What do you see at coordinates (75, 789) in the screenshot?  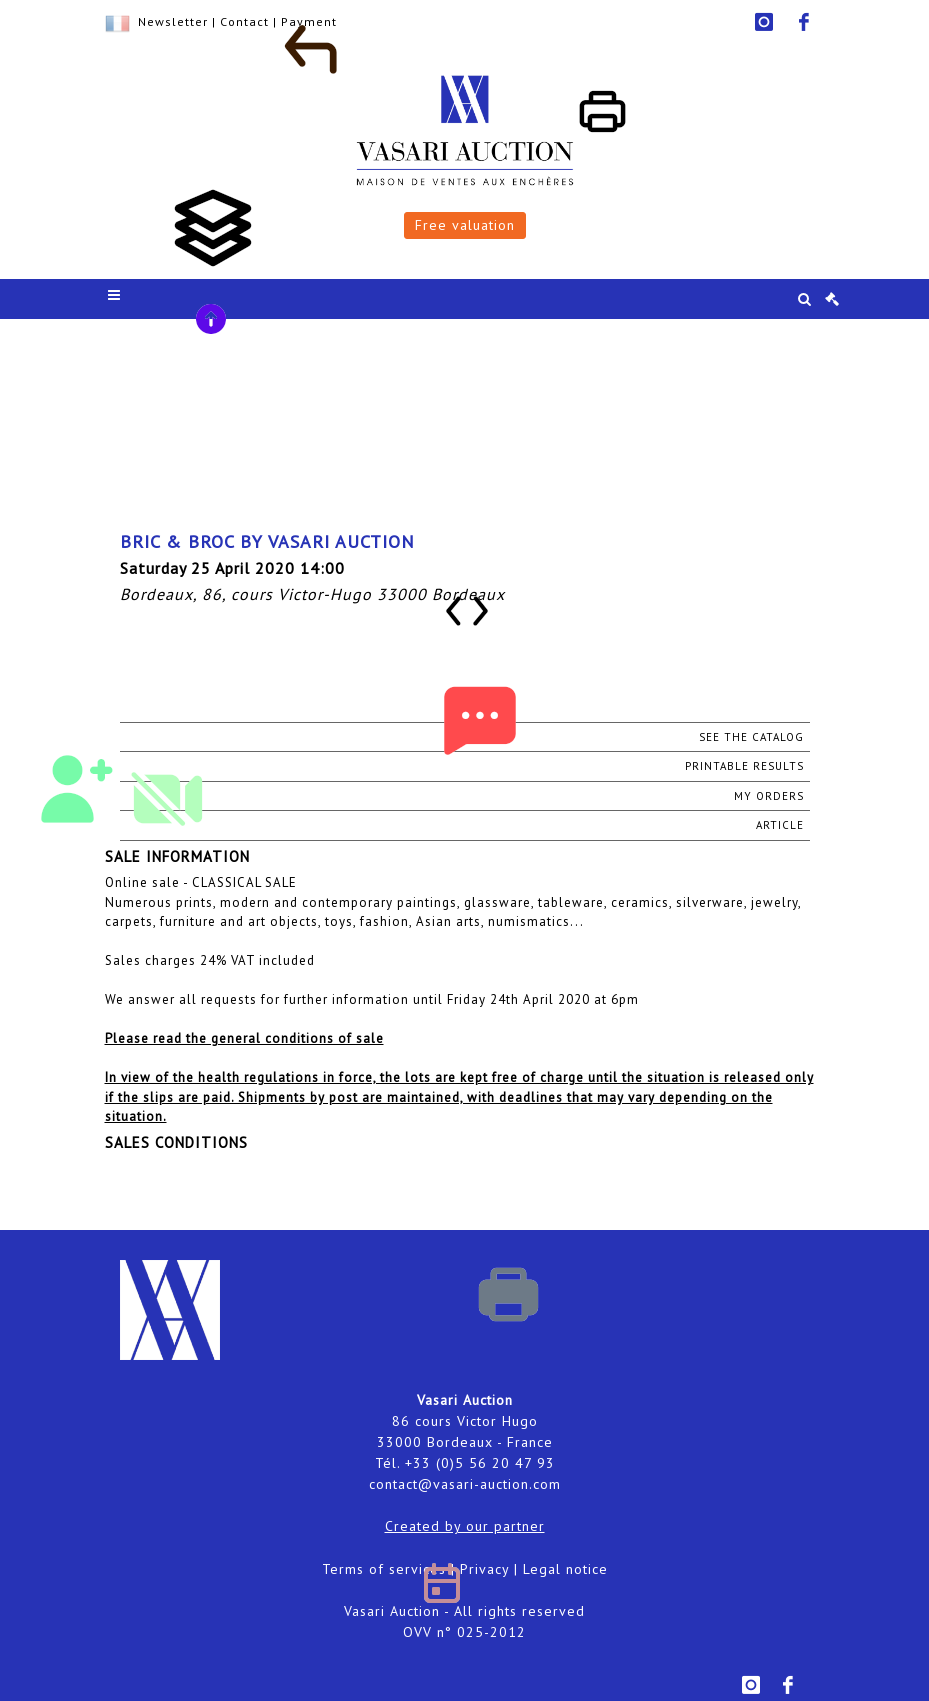 I see `add a new contact` at bounding box center [75, 789].